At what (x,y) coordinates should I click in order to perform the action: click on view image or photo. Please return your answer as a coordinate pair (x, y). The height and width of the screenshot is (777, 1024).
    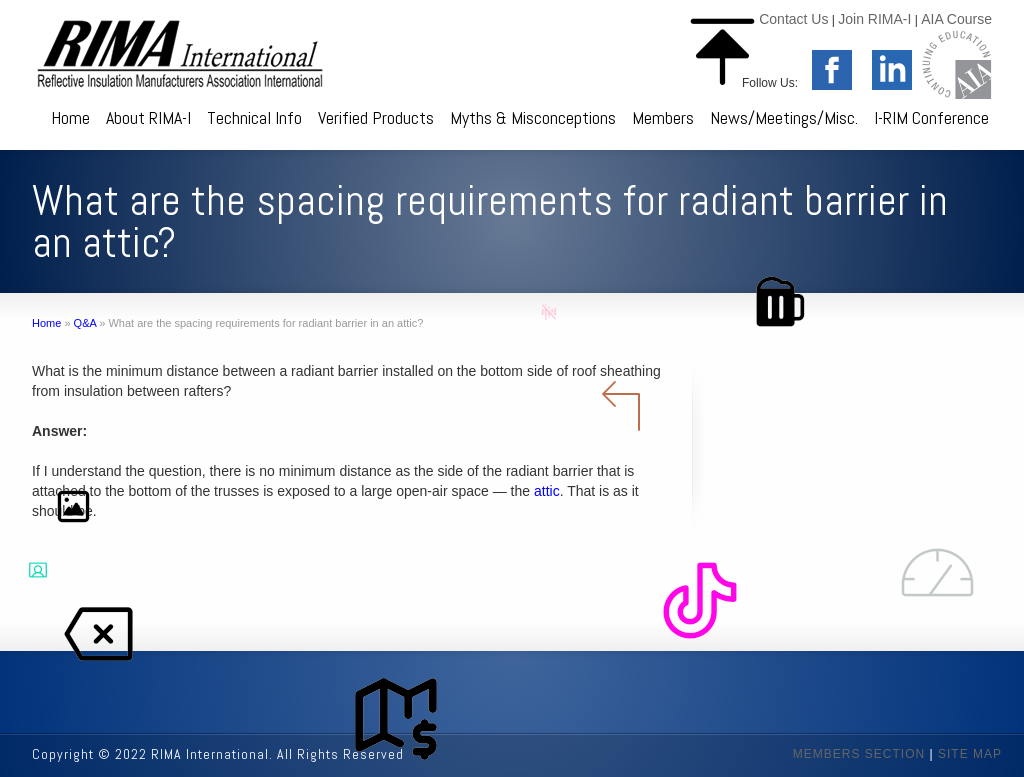
    Looking at the image, I should click on (73, 506).